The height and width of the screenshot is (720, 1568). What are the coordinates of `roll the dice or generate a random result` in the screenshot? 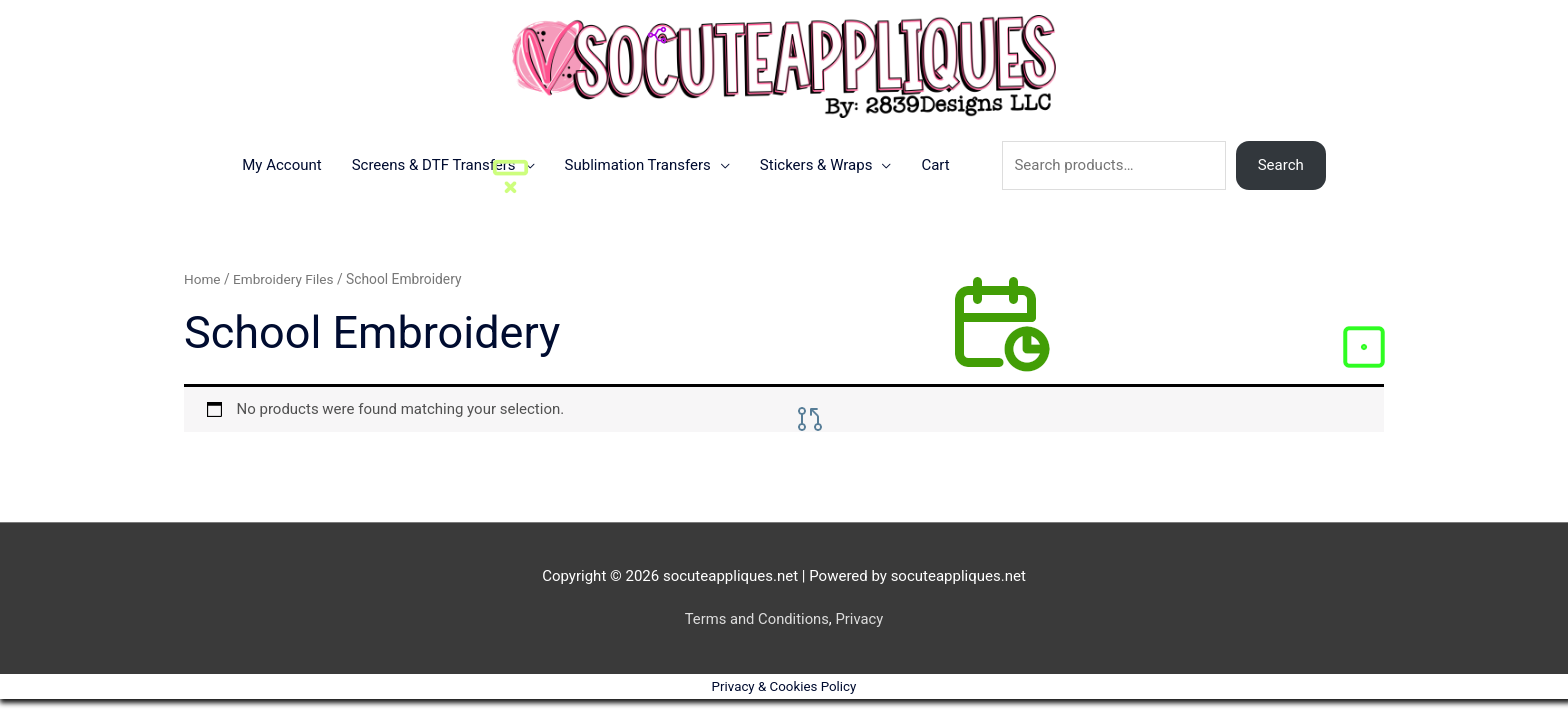 It's located at (1364, 347).